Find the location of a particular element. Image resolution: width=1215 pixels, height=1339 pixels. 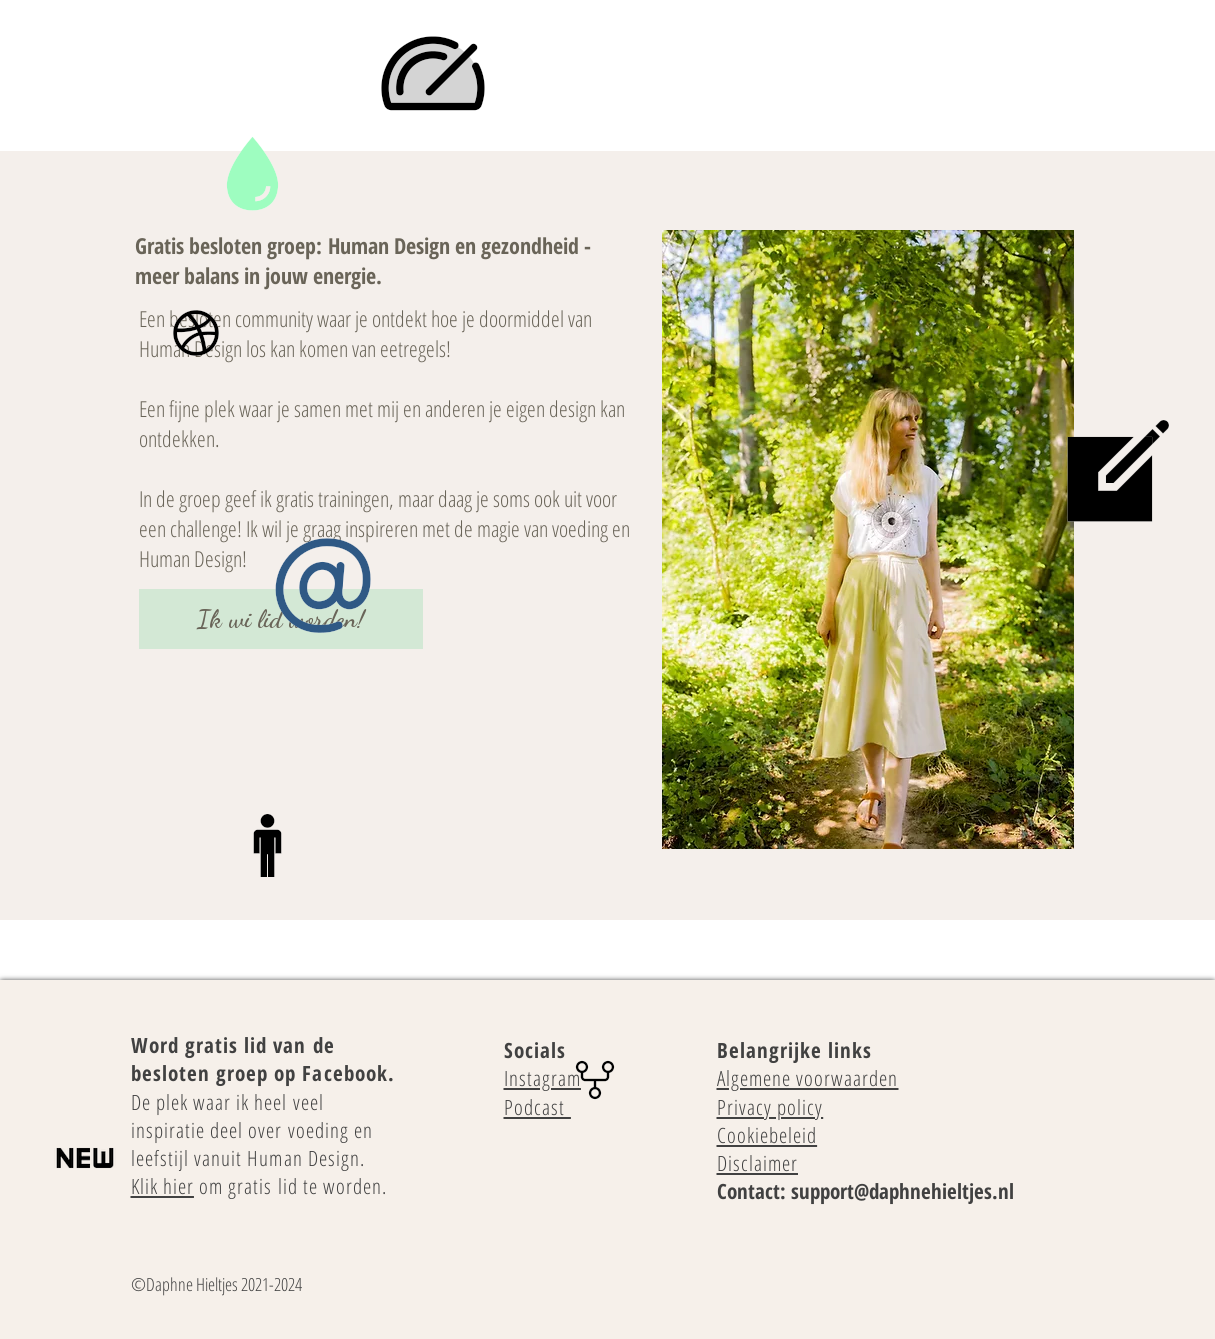

create or compose new content is located at coordinates (1117, 471).